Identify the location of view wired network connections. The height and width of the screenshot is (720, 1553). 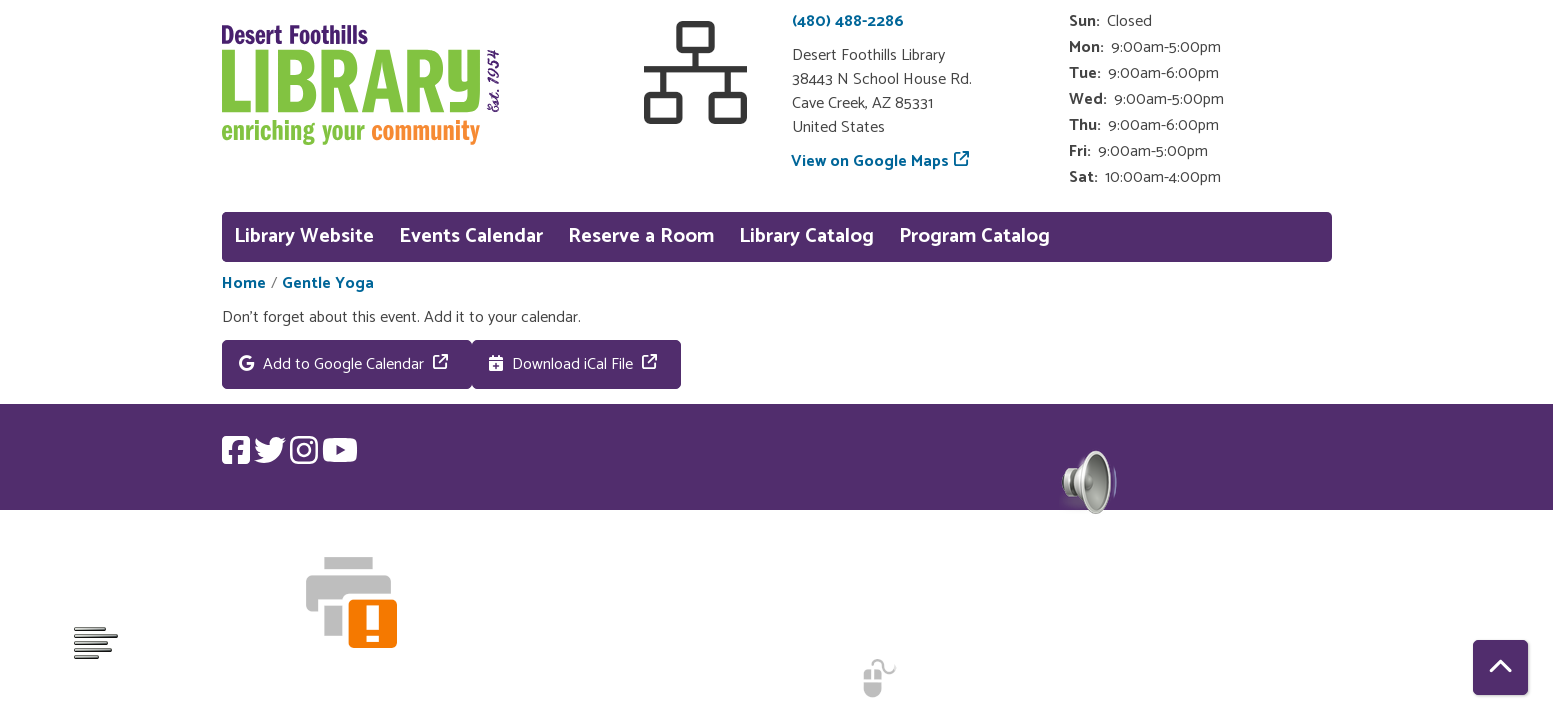
(695, 72).